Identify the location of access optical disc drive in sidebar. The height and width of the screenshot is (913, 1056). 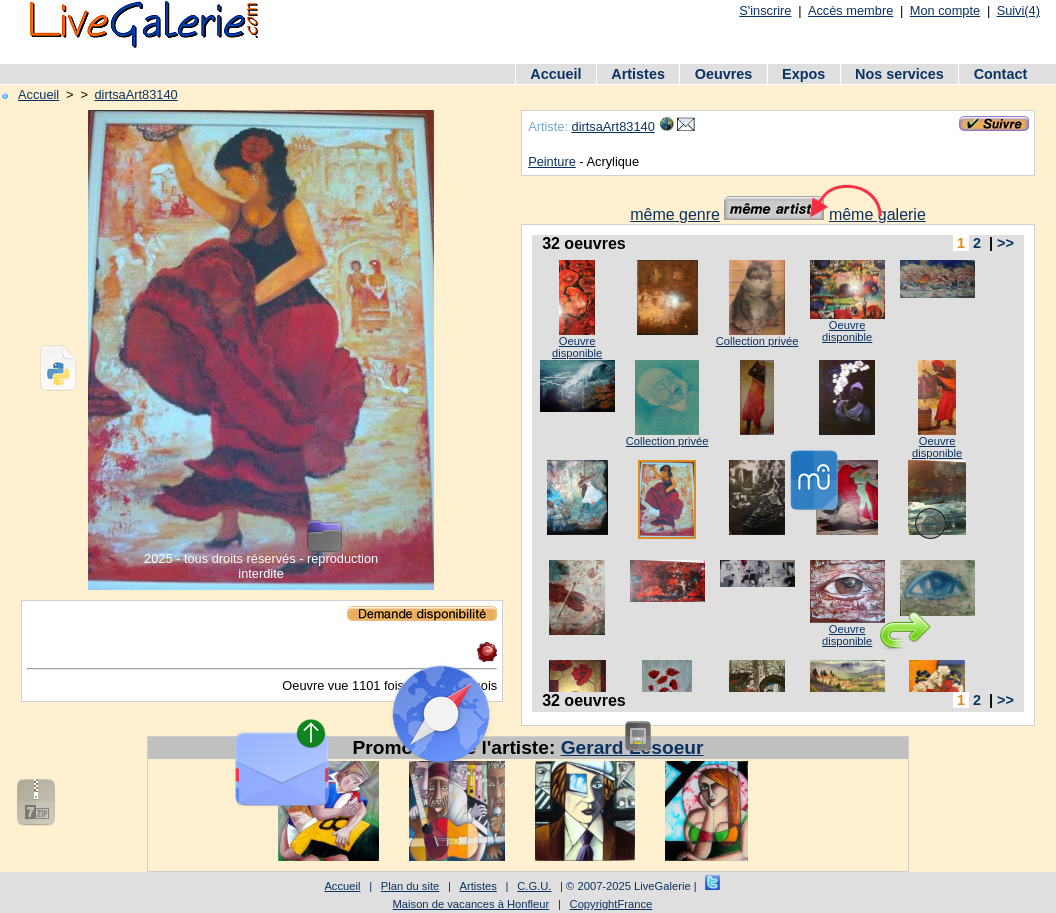
(930, 523).